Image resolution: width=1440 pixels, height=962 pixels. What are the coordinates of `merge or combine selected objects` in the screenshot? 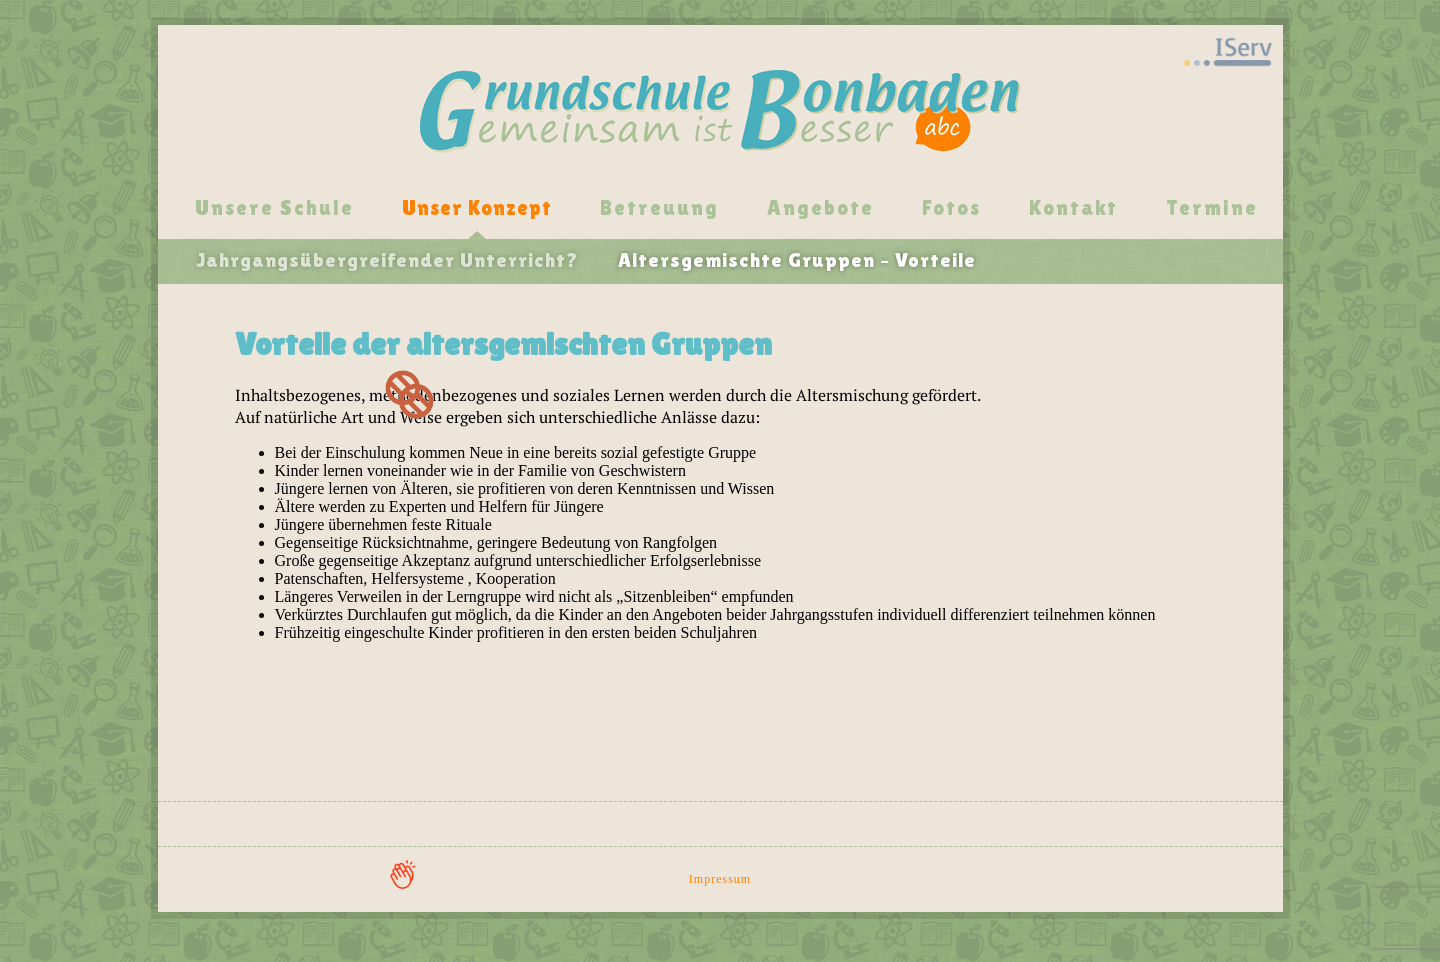 It's located at (409, 394).